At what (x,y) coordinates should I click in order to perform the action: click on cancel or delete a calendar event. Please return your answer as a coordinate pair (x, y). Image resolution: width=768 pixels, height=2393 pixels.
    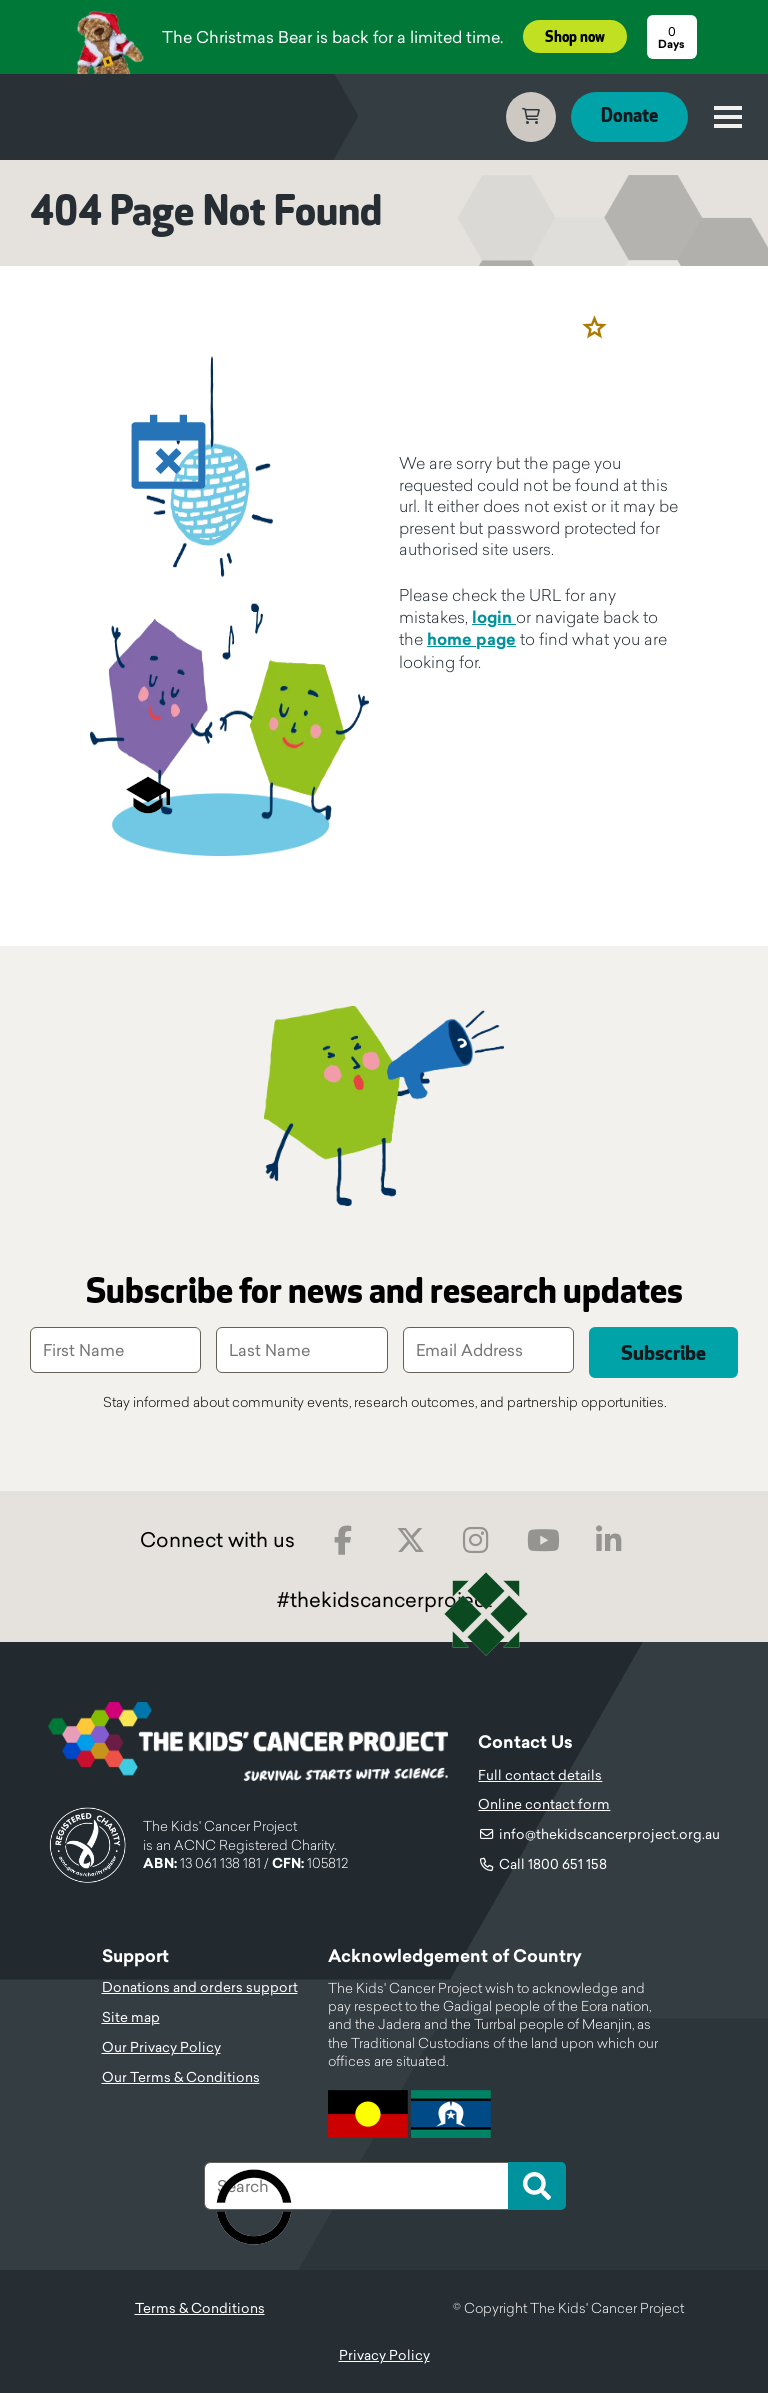
    Looking at the image, I should click on (168, 455).